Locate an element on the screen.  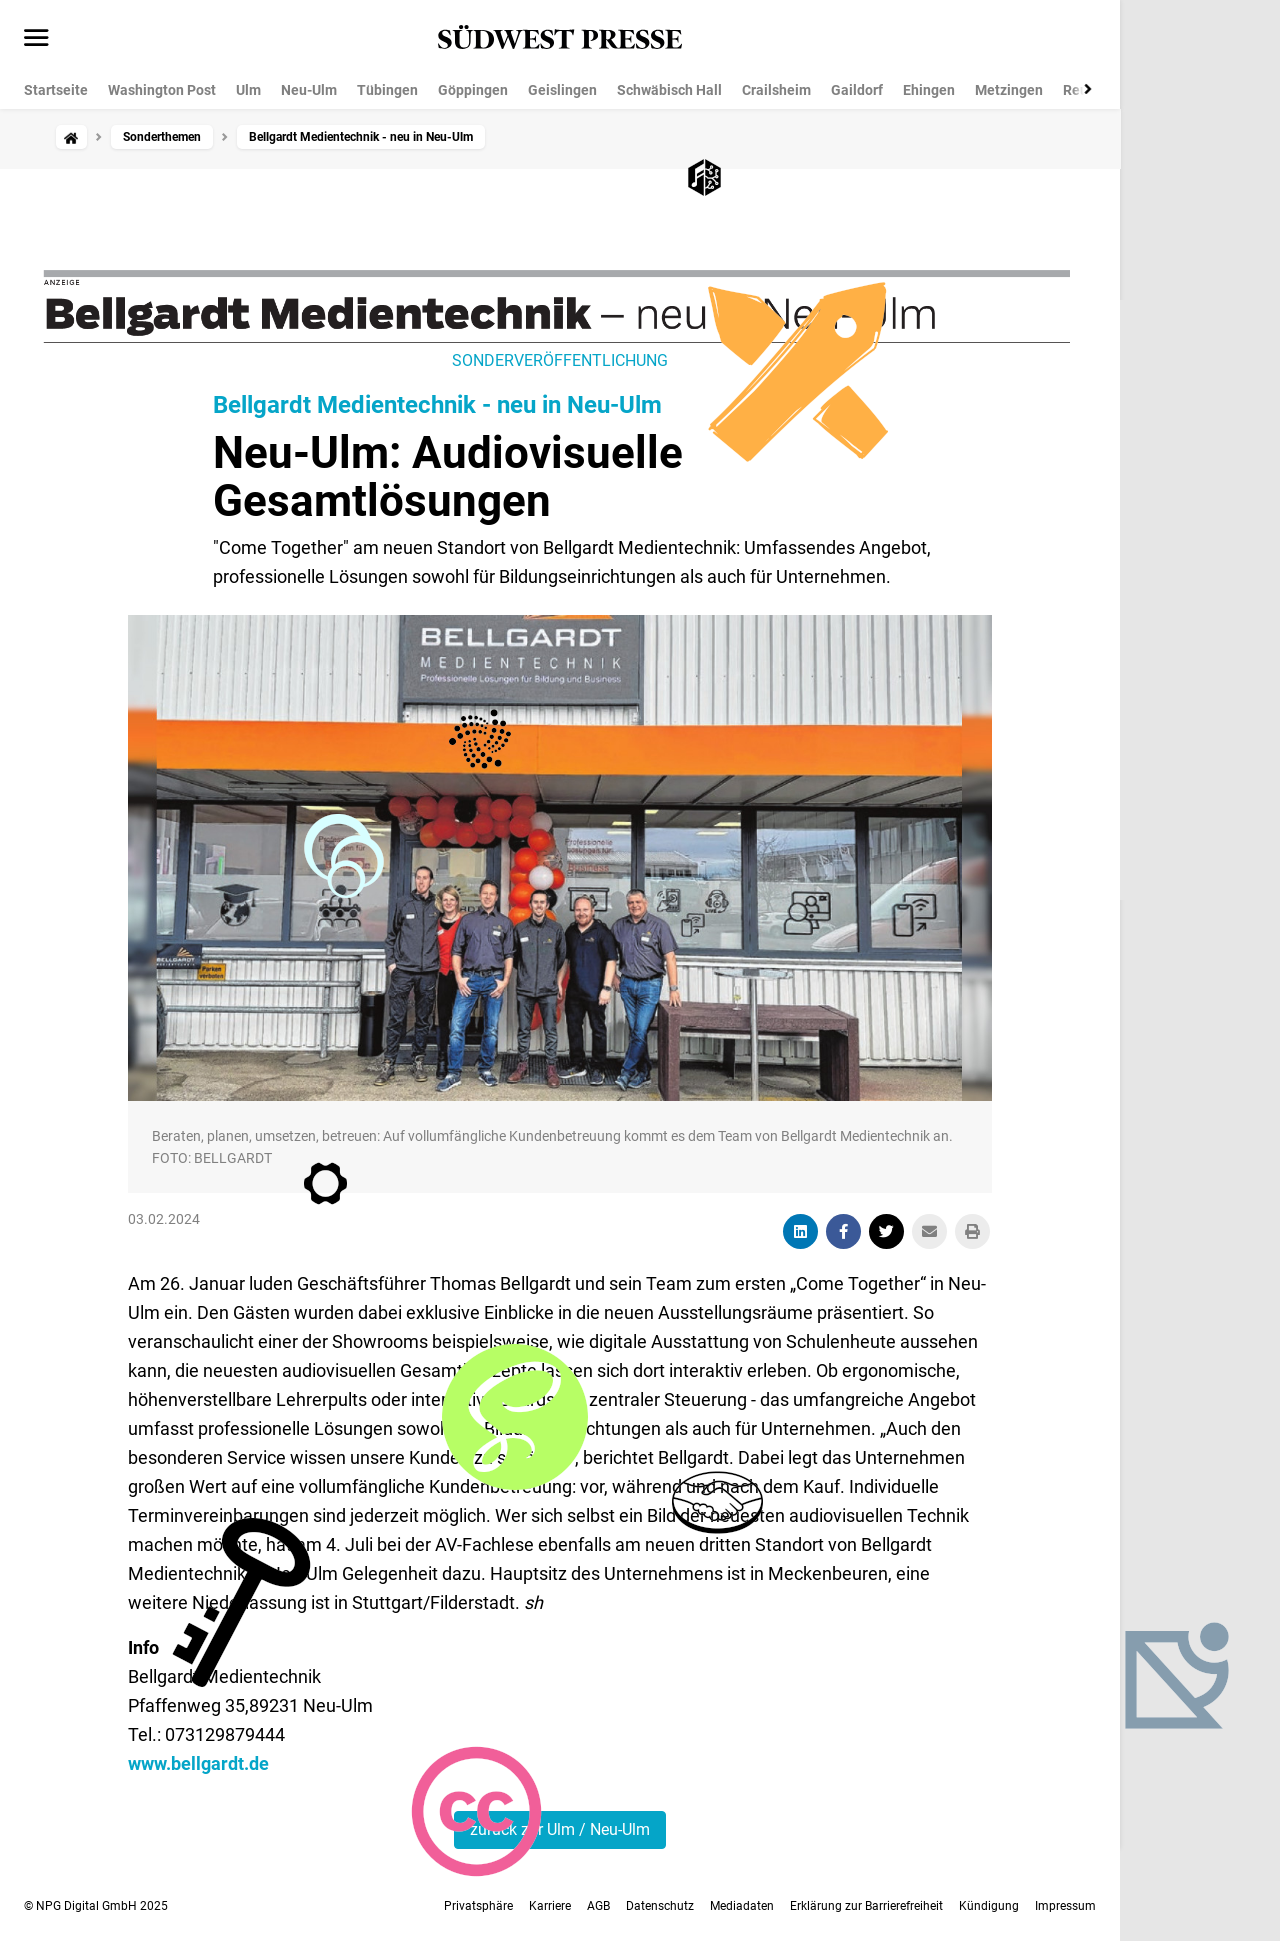
remixicon logo is located at coordinates (1177, 1677).